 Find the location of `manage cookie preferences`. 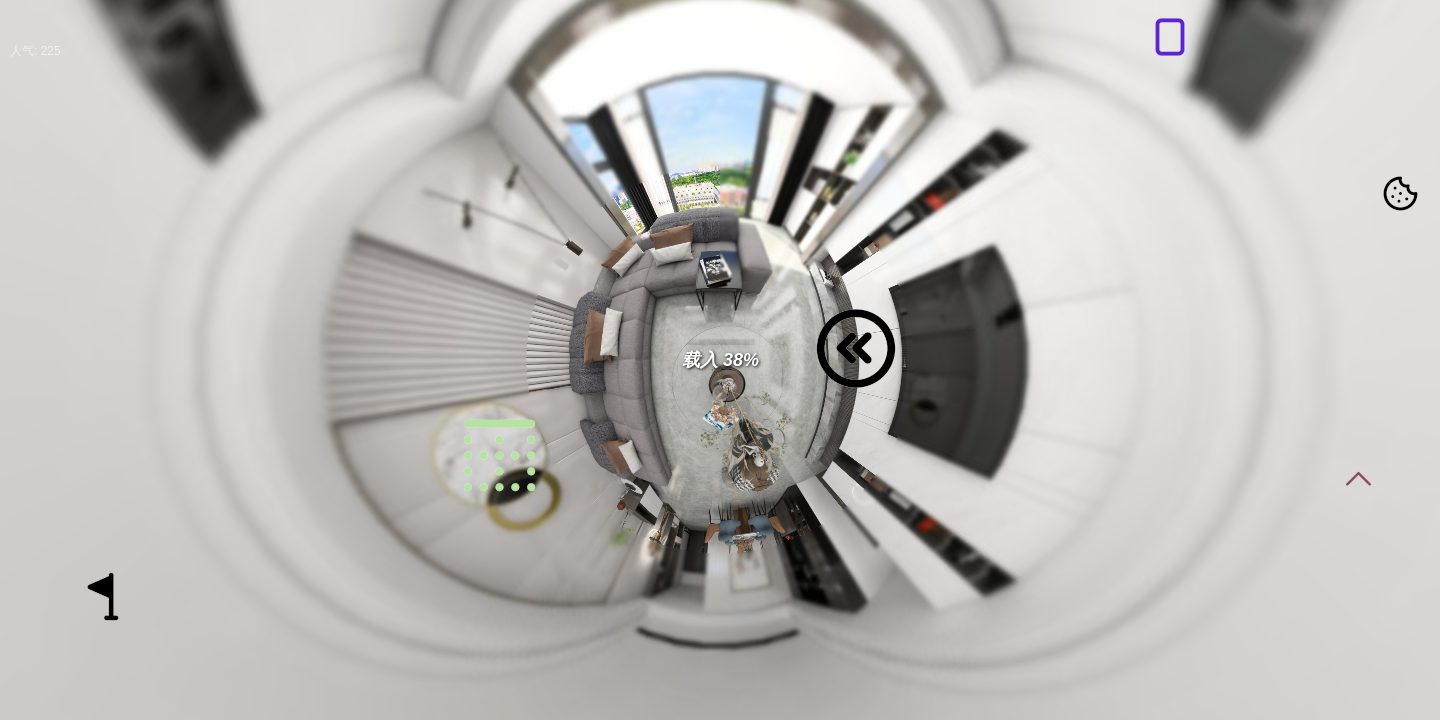

manage cookie preferences is located at coordinates (1400, 193).